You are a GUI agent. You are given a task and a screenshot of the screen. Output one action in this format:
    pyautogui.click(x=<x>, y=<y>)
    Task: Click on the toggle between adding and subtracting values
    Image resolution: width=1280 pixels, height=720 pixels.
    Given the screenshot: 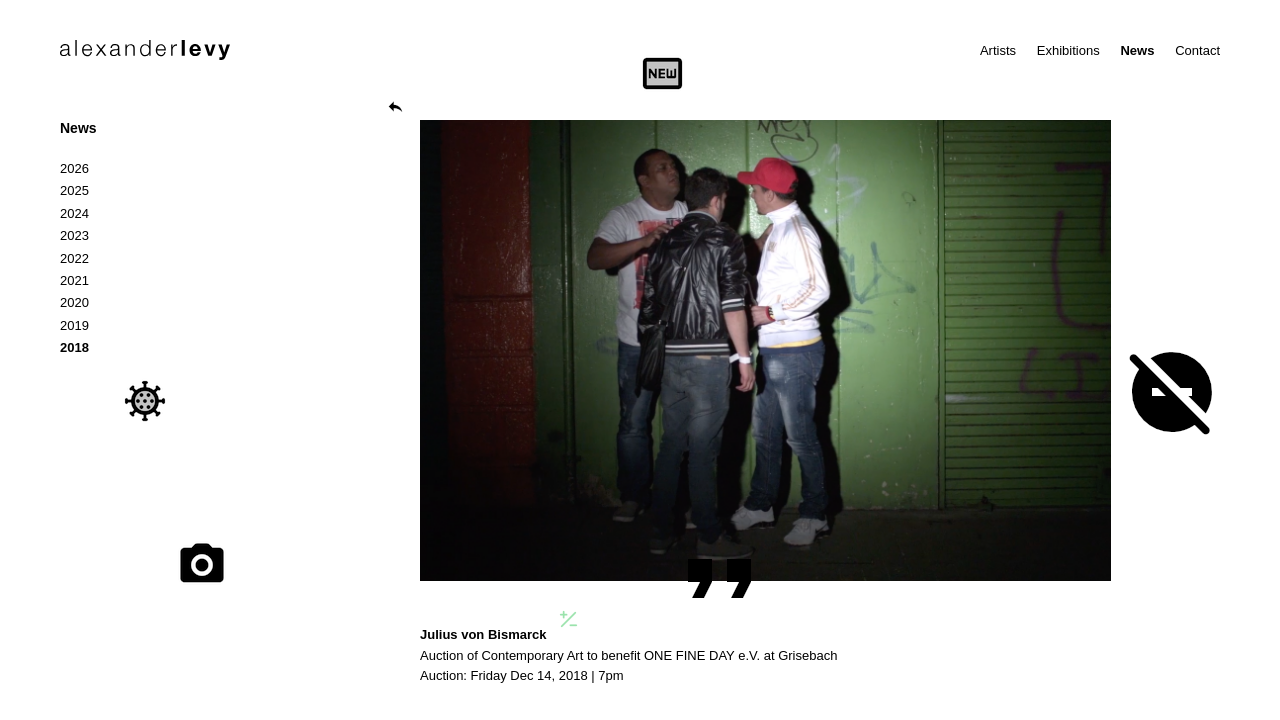 What is the action you would take?
    pyautogui.click(x=568, y=619)
    